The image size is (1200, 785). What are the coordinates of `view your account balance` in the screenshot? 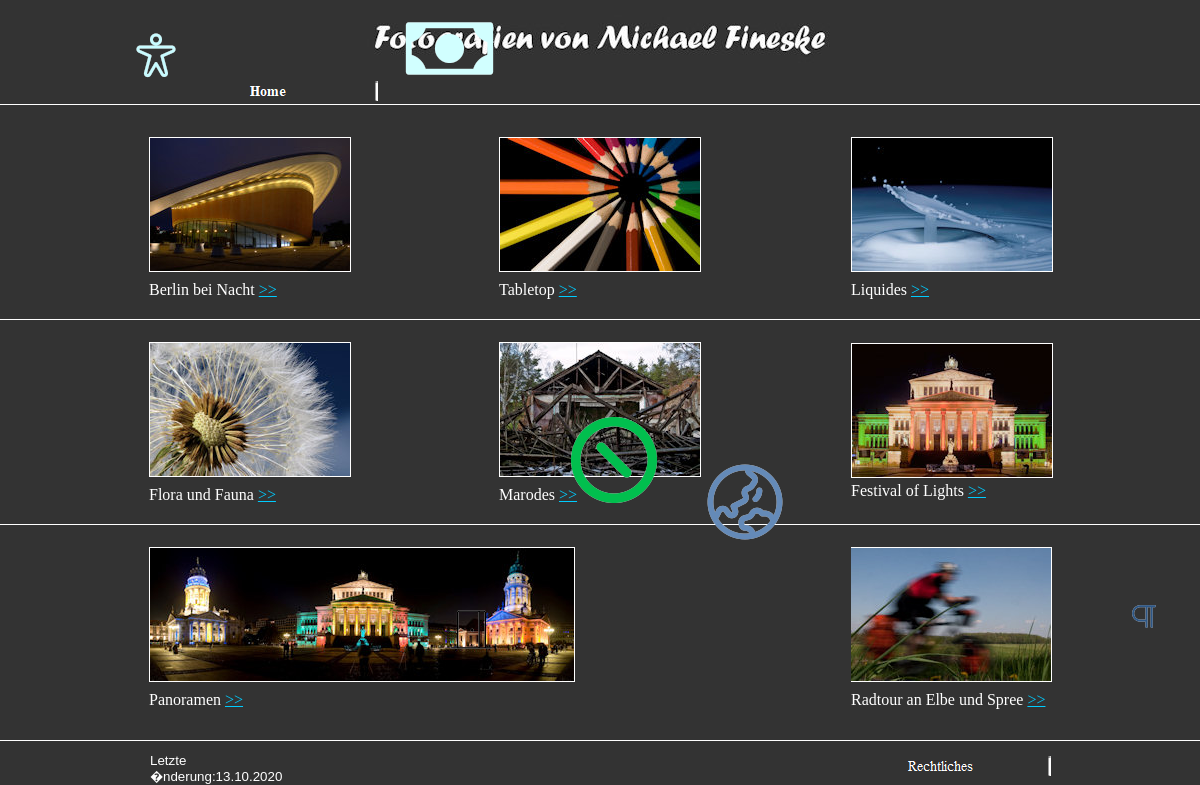 It's located at (449, 48).